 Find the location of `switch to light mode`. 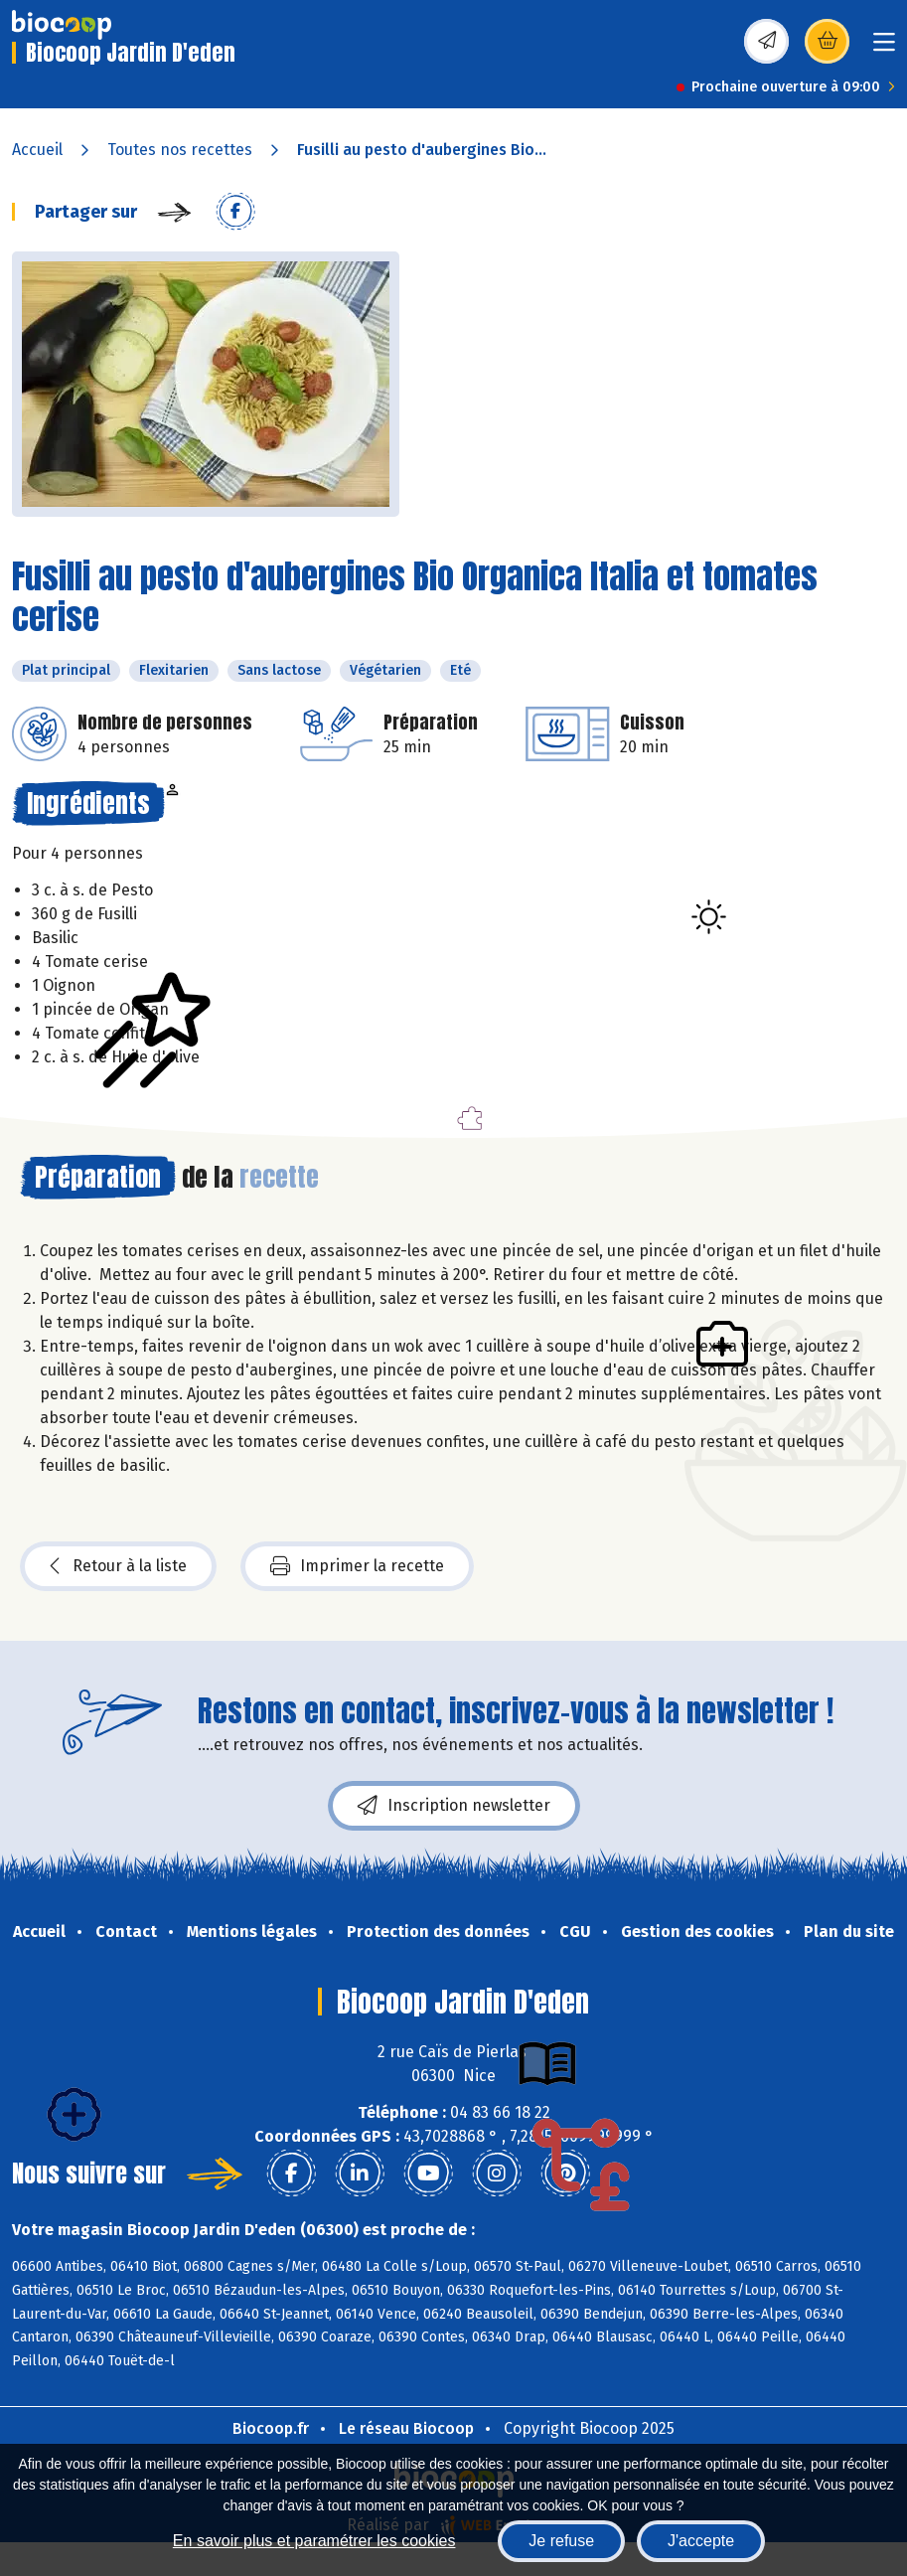

switch to light mode is located at coordinates (708, 916).